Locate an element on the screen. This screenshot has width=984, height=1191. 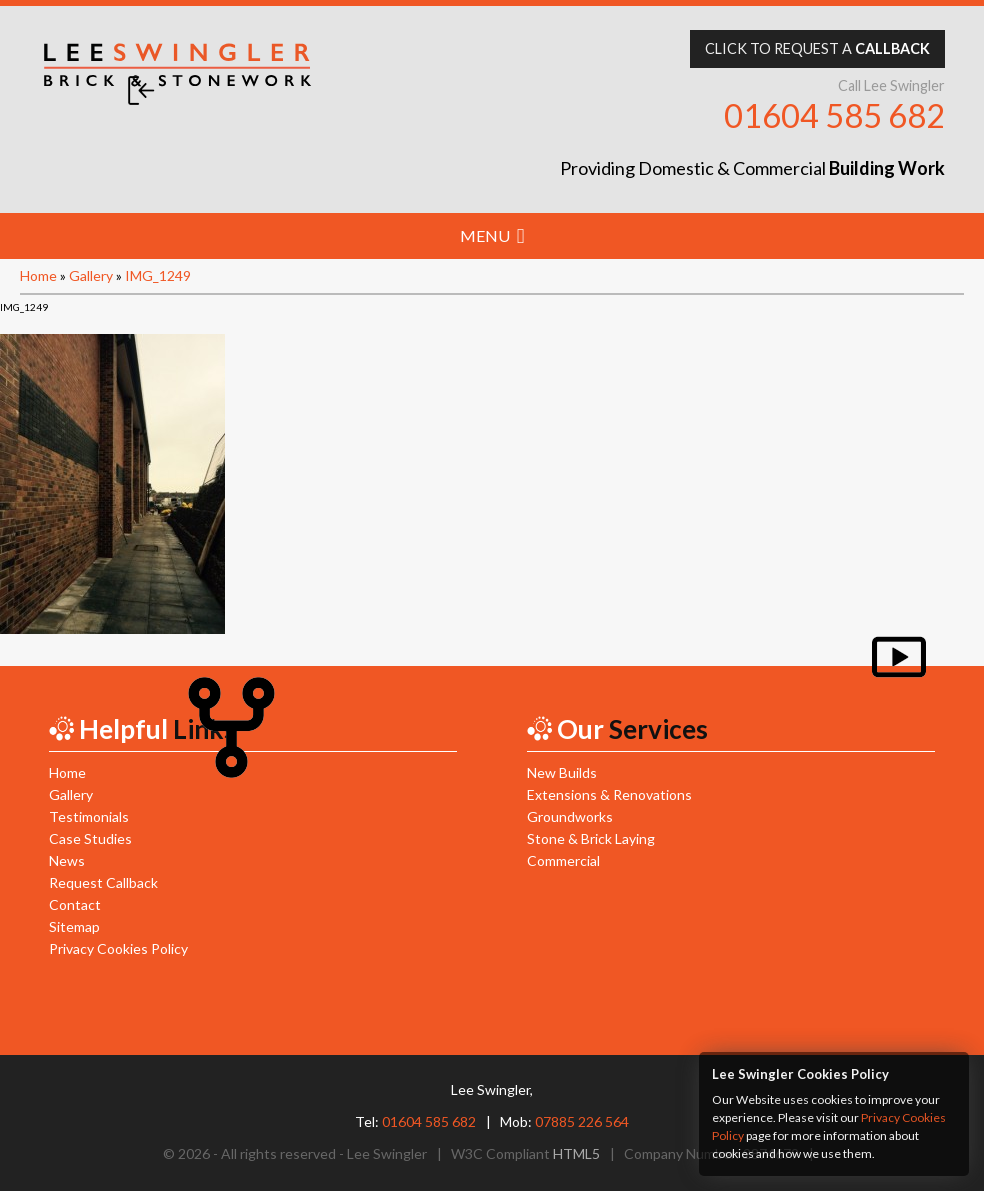
play a video is located at coordinates (899, 657).